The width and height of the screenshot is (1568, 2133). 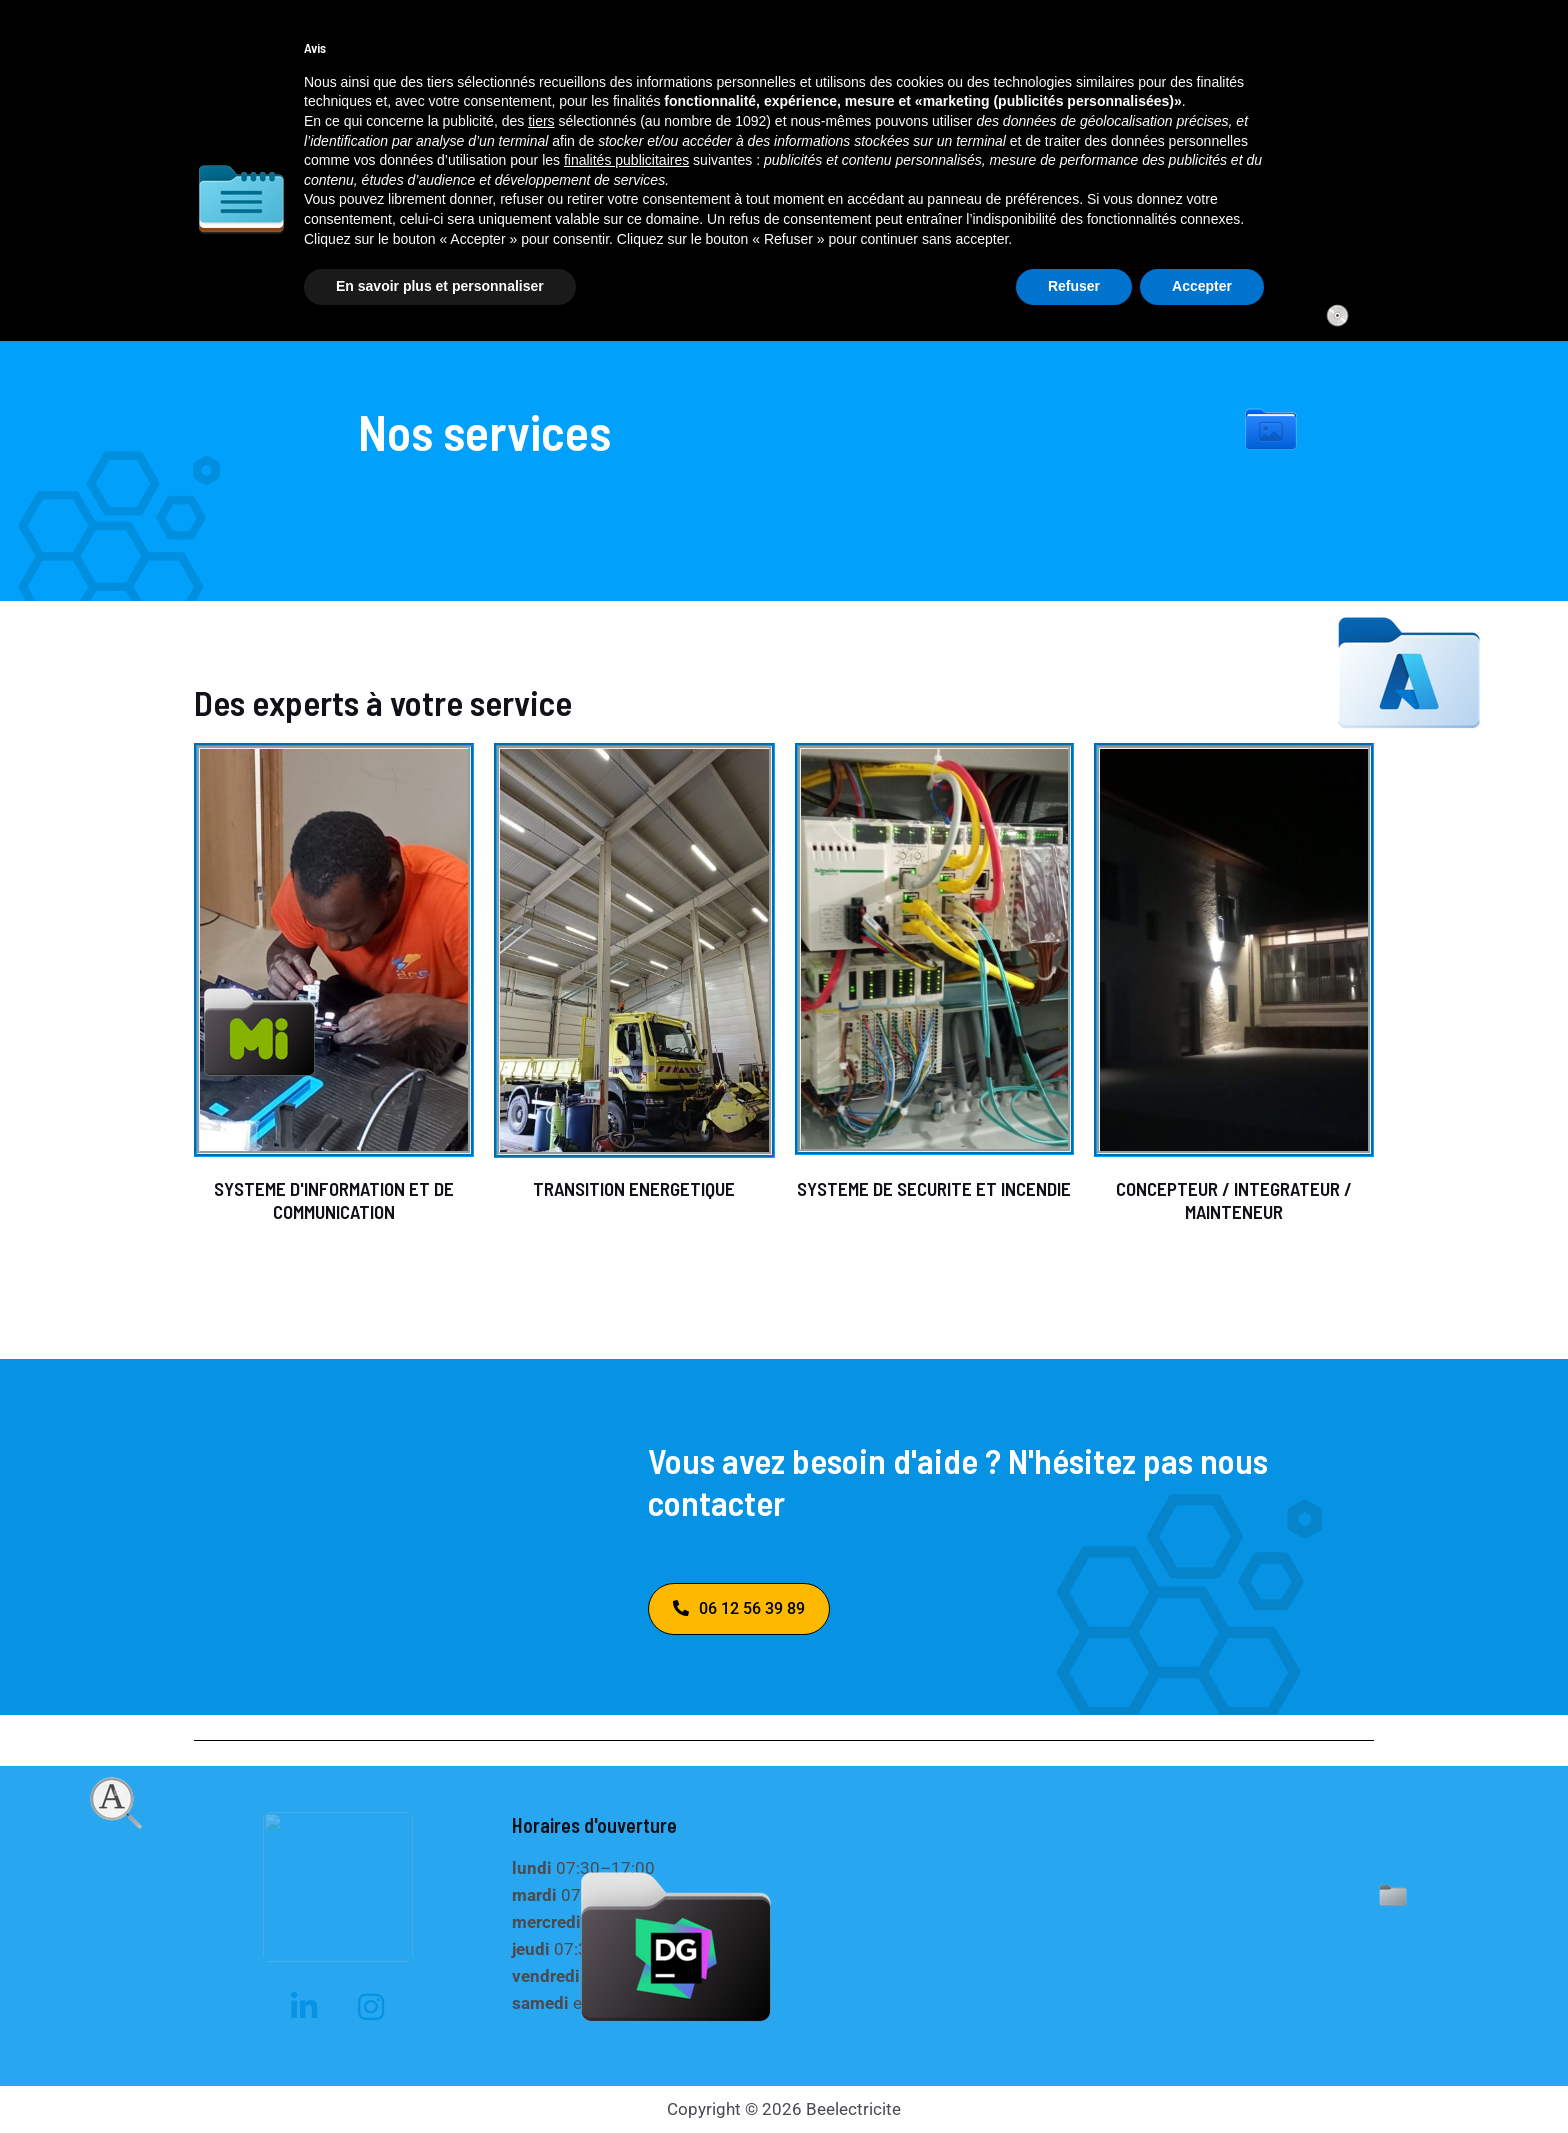 I want to click on access DVD-RAM drive or disc, so click(x=1337, y=315).